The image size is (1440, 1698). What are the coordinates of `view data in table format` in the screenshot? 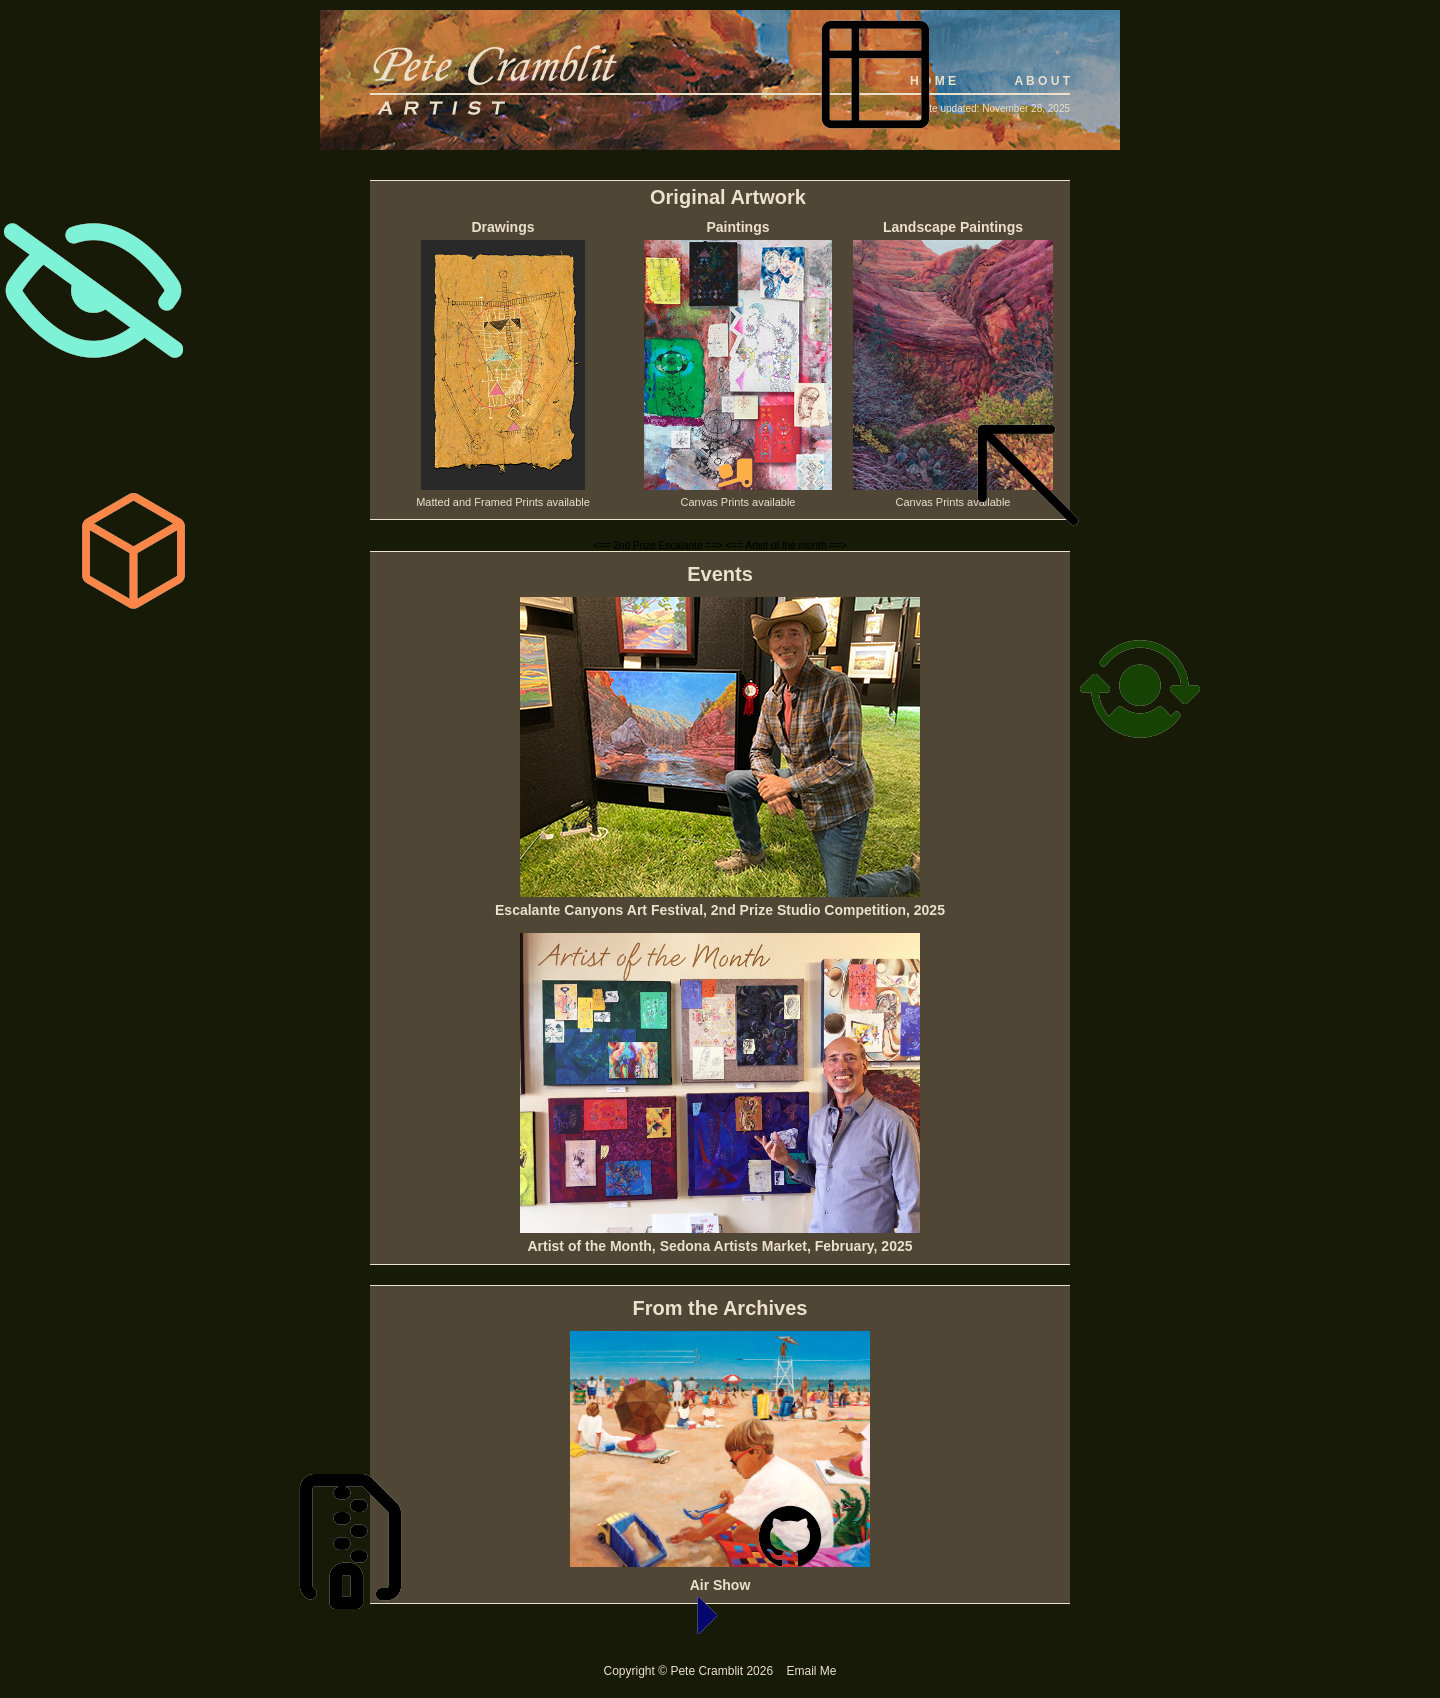 It's located at (875, 74).